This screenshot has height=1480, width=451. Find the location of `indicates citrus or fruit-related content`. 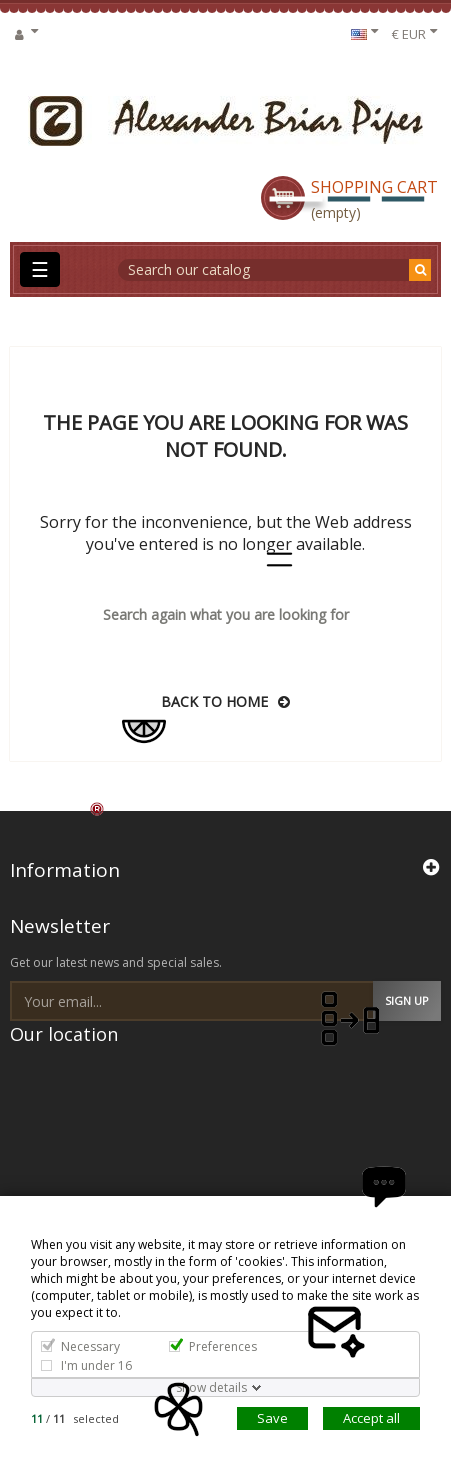

indicates citrus or fruit-related content is located at coordinates (144, 728).